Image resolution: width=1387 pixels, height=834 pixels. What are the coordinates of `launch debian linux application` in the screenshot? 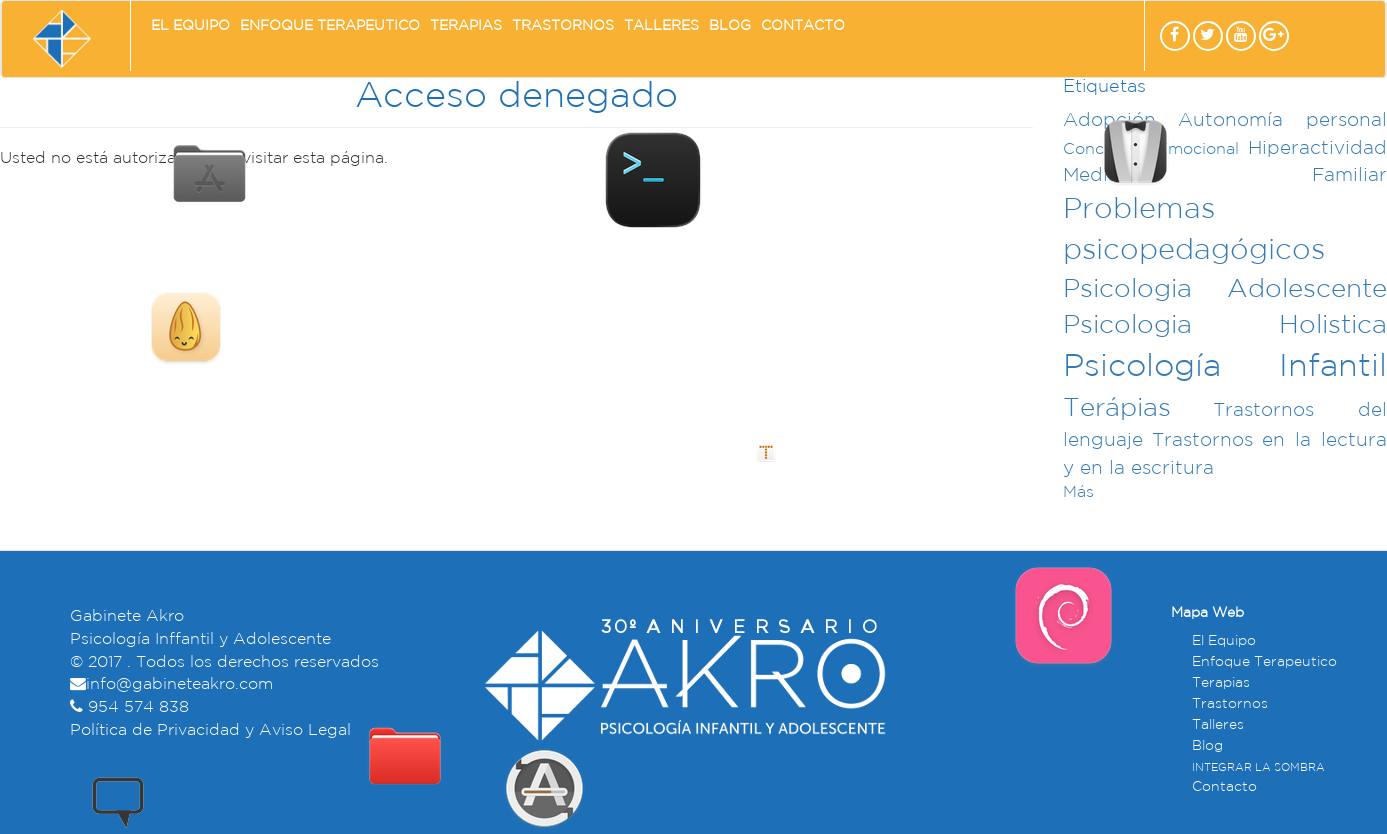 It's located at (1063, 615).